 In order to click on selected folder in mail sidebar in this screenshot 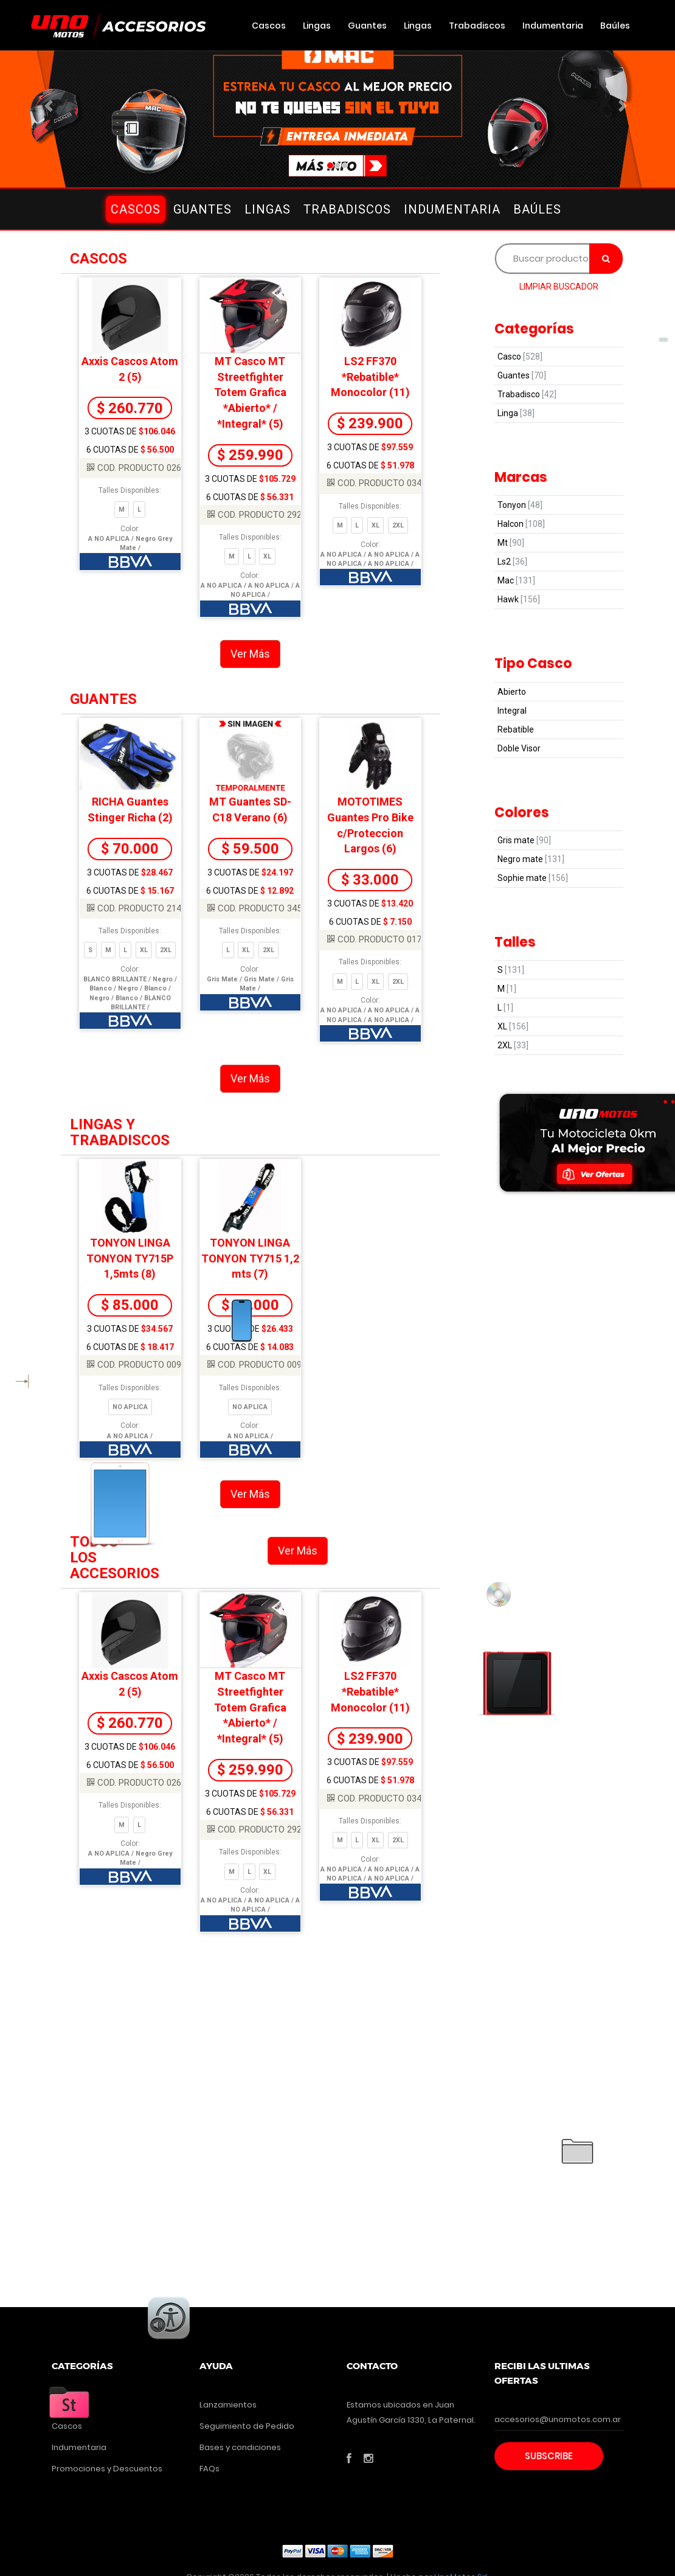, I will do `click(577, 2151)`.